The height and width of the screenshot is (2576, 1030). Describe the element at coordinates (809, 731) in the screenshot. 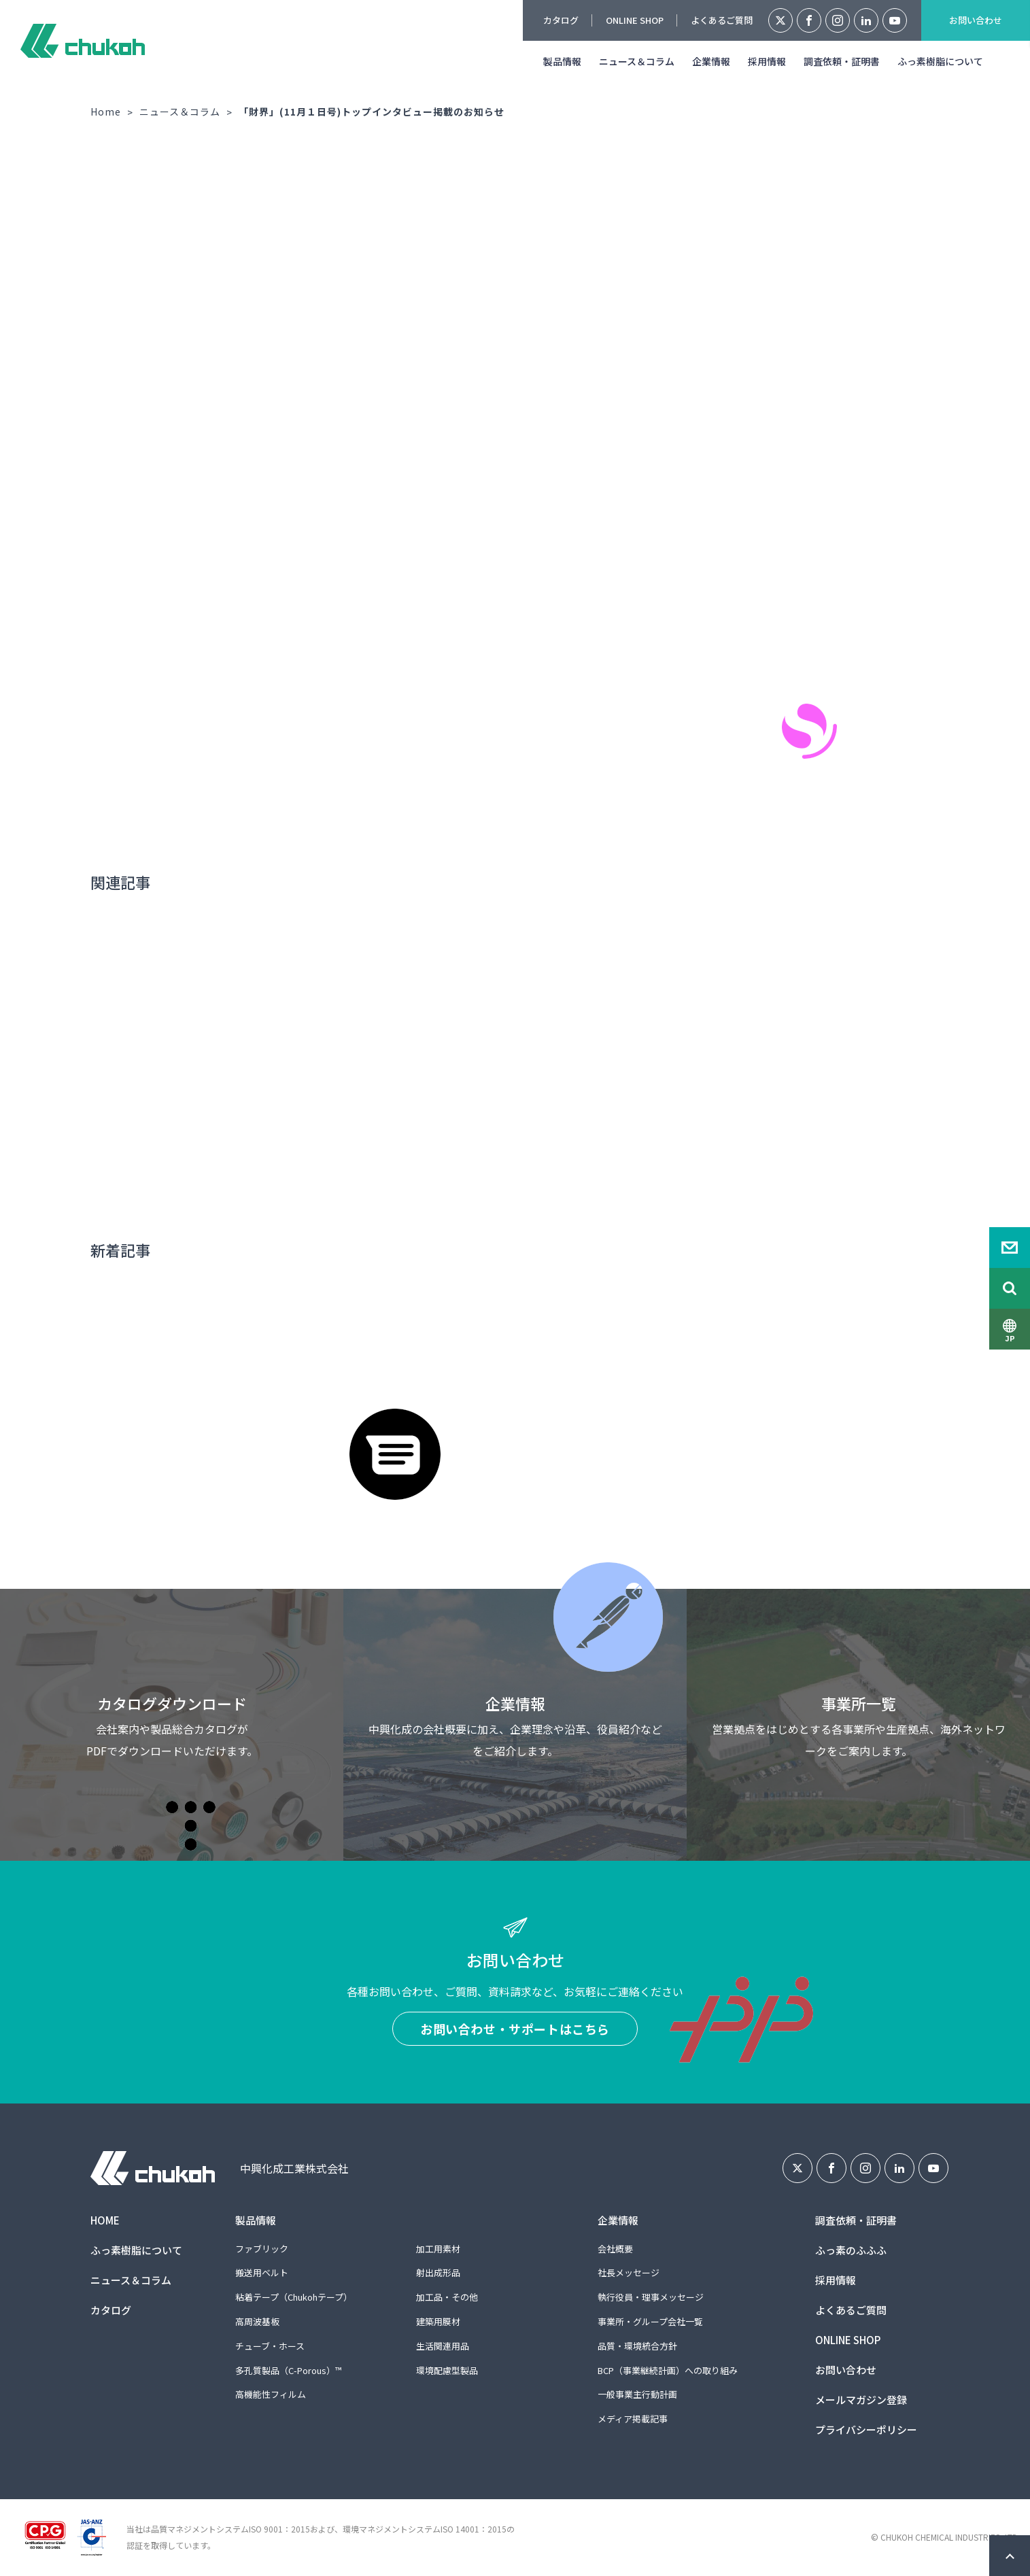

I see `opensearch branding or product logo` at that location.